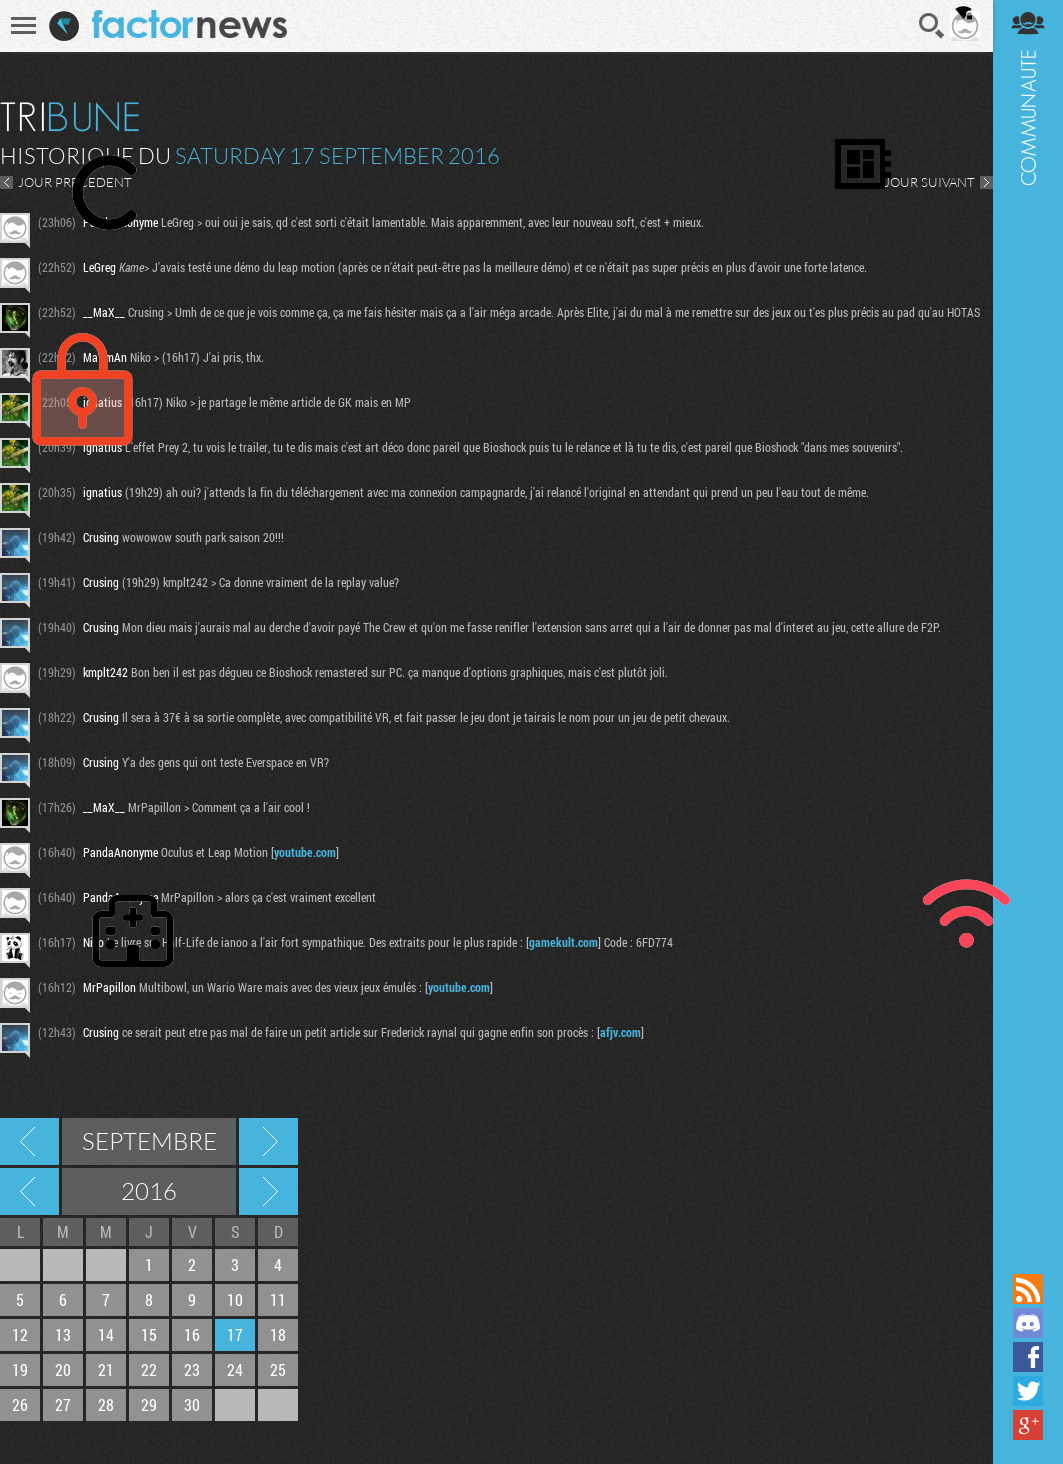  I want to click on access developer or hardware settings, so click(863, 164).